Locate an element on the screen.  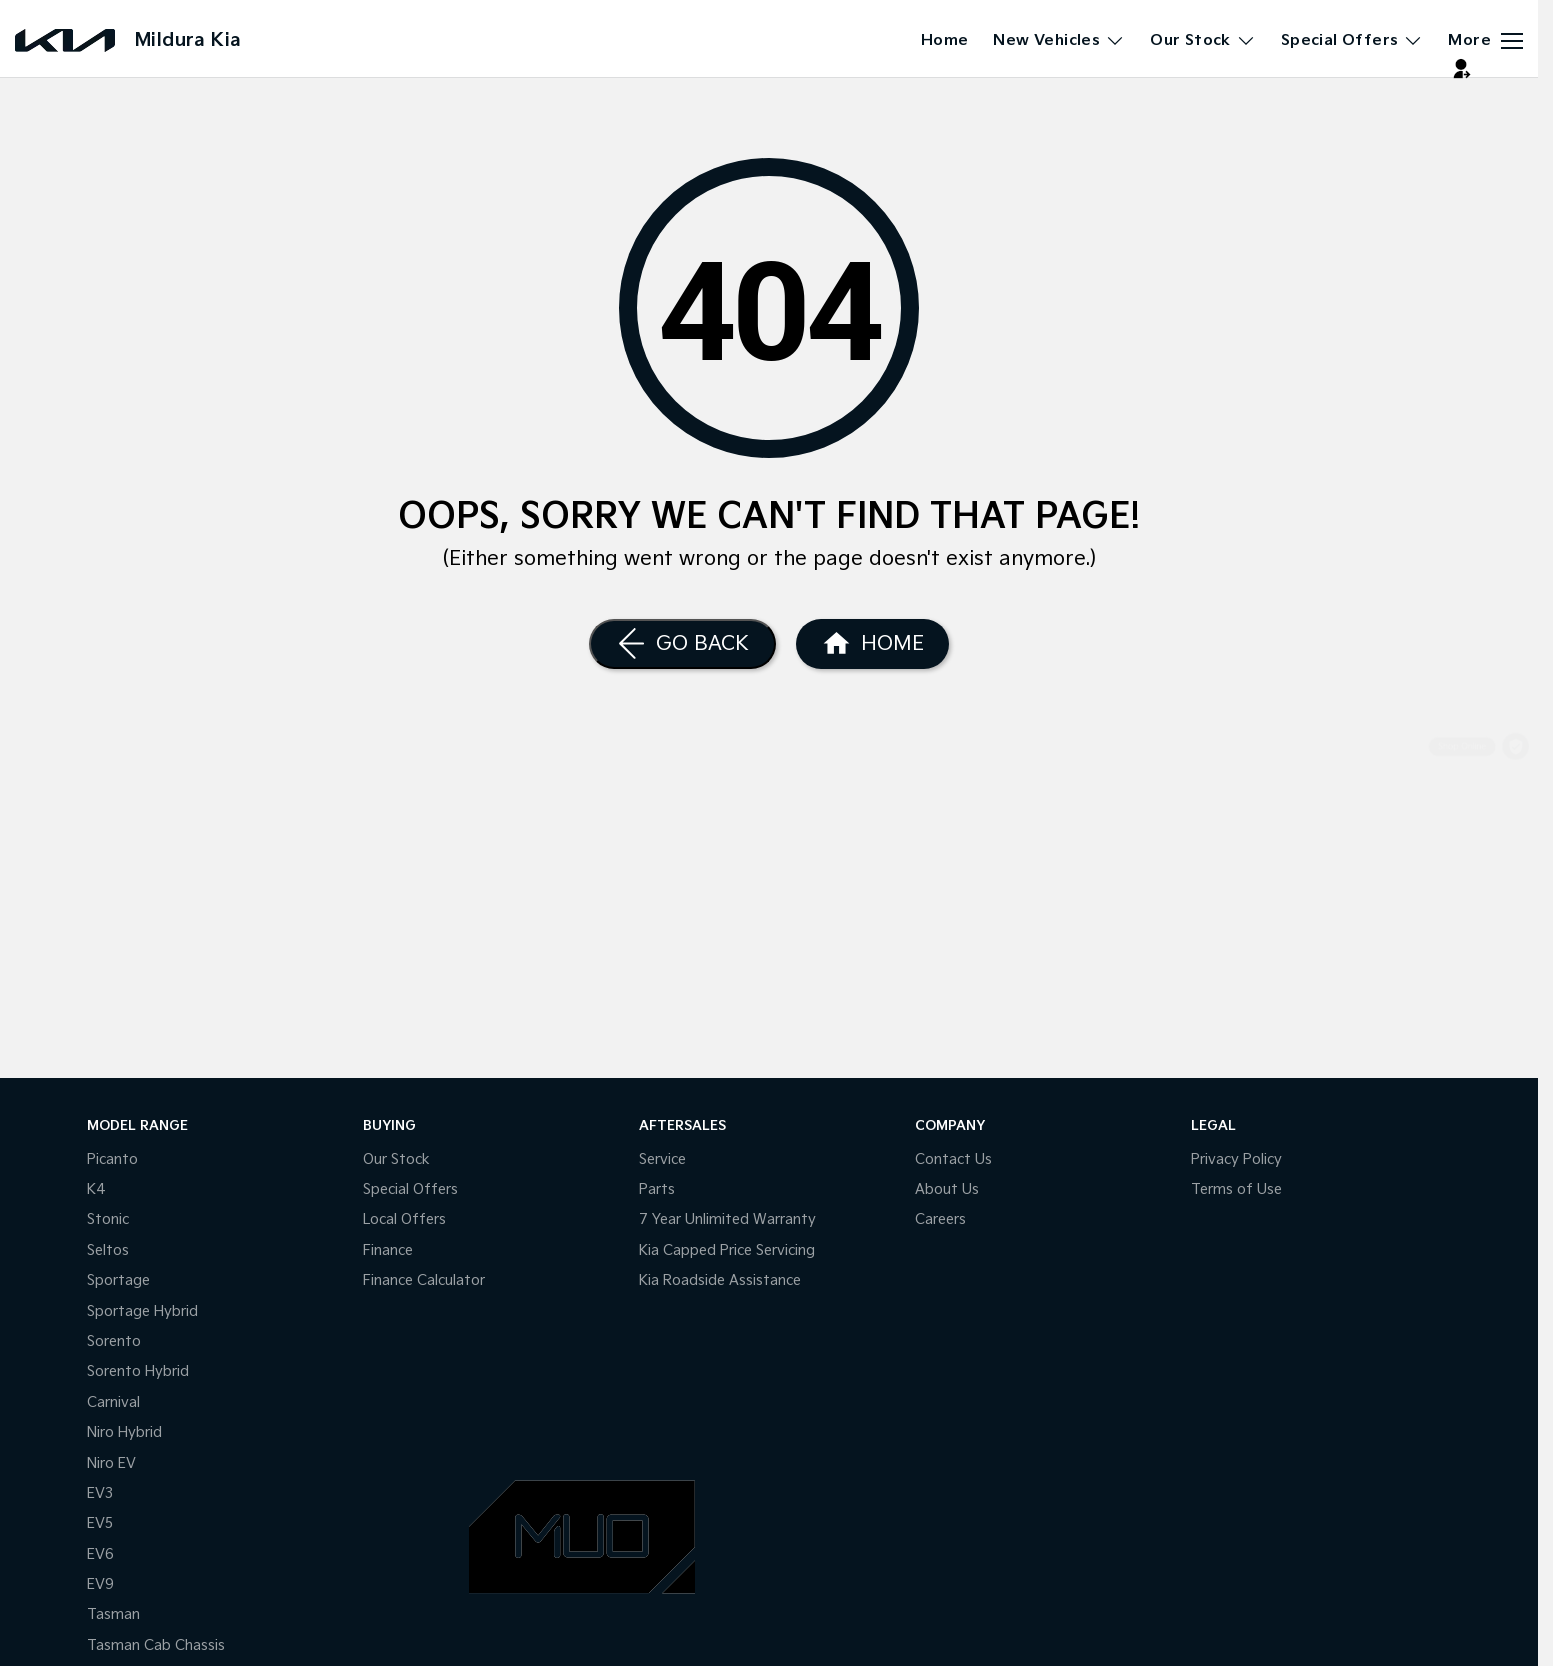
MakeUseOf (MUO) website or app logo is located at coordinates (582, 1537).